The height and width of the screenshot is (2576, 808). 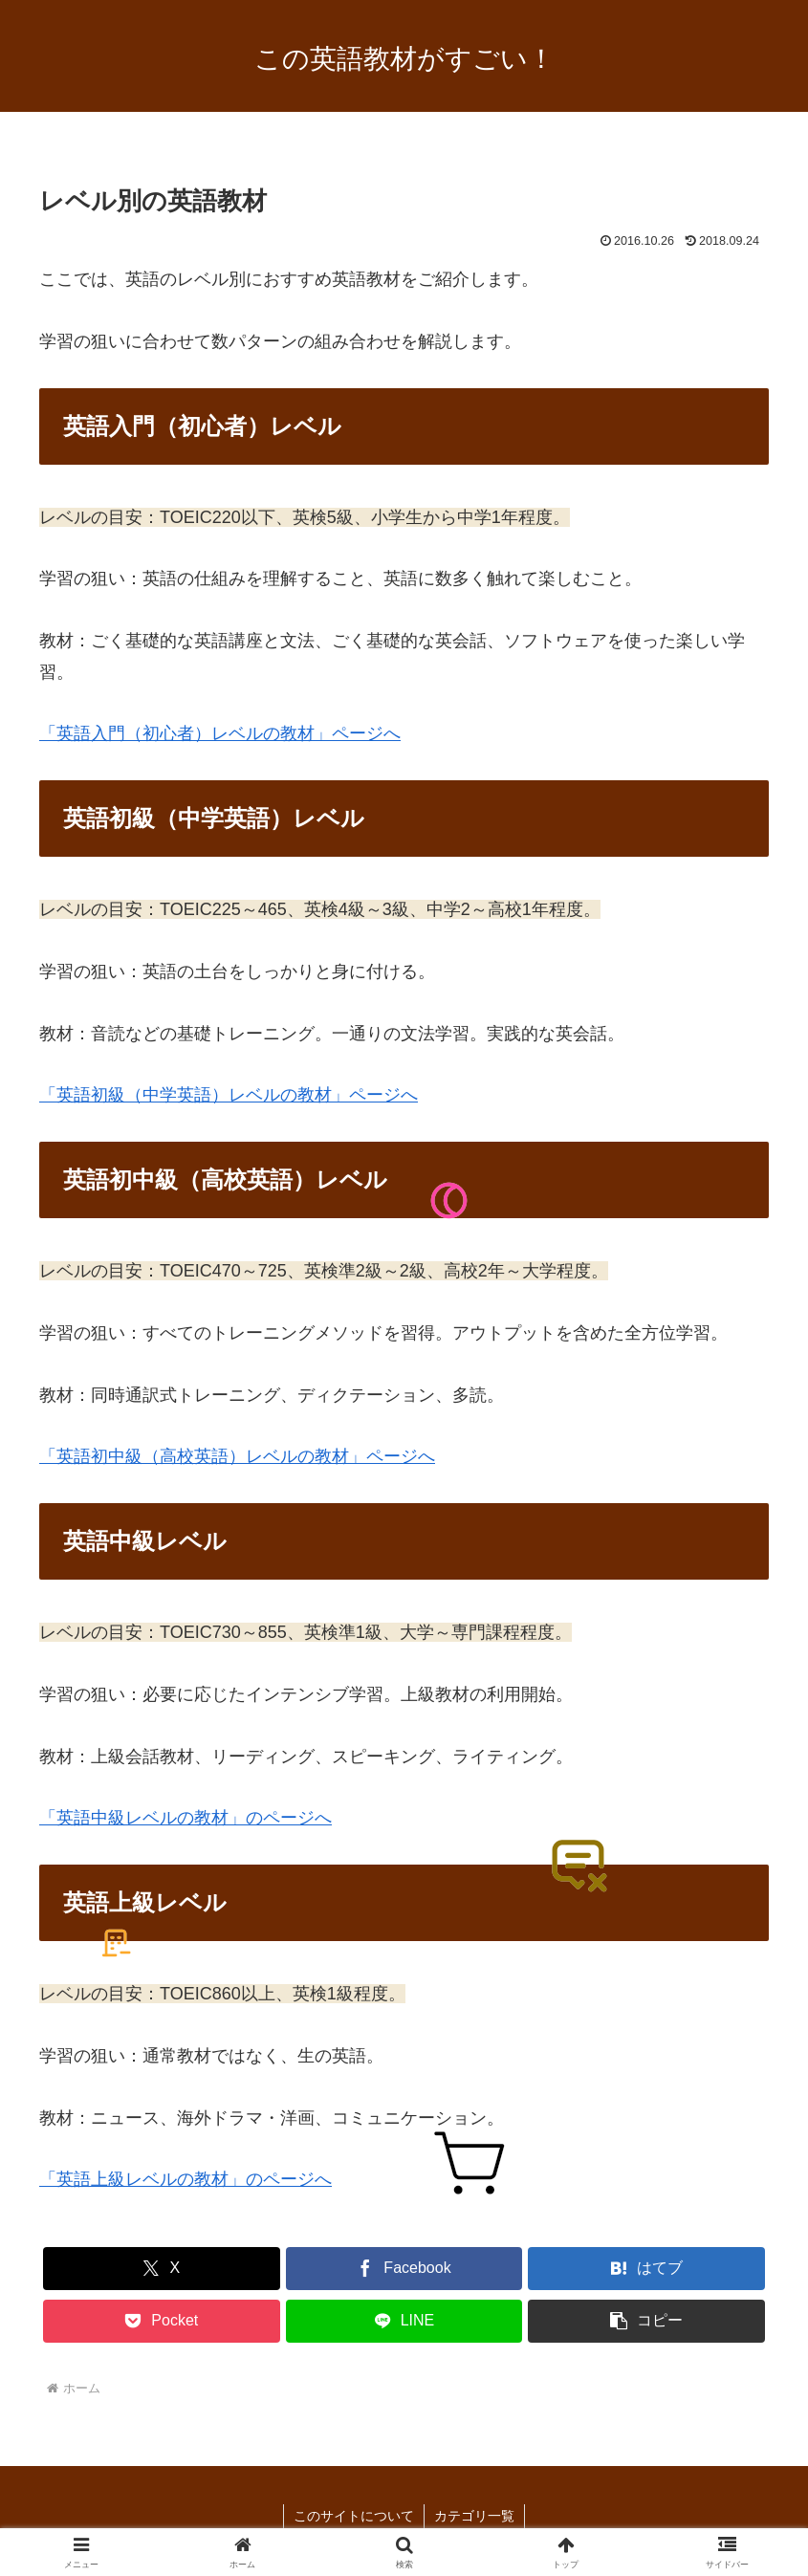 What do you see at coordinates (116, 1943) in the screenshot?
I see `remove a building from your list` at bounding box center [116, 1943].